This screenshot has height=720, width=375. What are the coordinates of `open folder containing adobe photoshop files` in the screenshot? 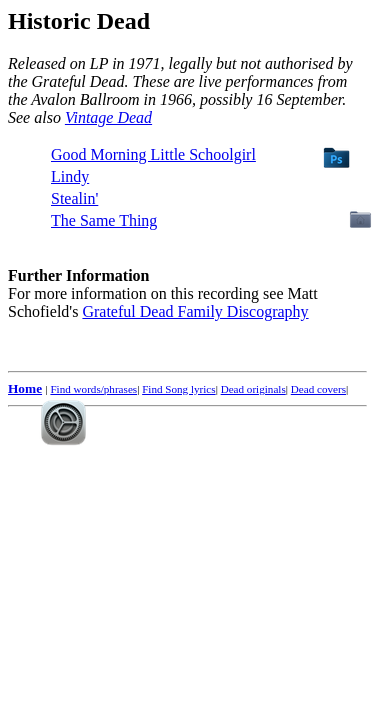 It's located at (336, 158).